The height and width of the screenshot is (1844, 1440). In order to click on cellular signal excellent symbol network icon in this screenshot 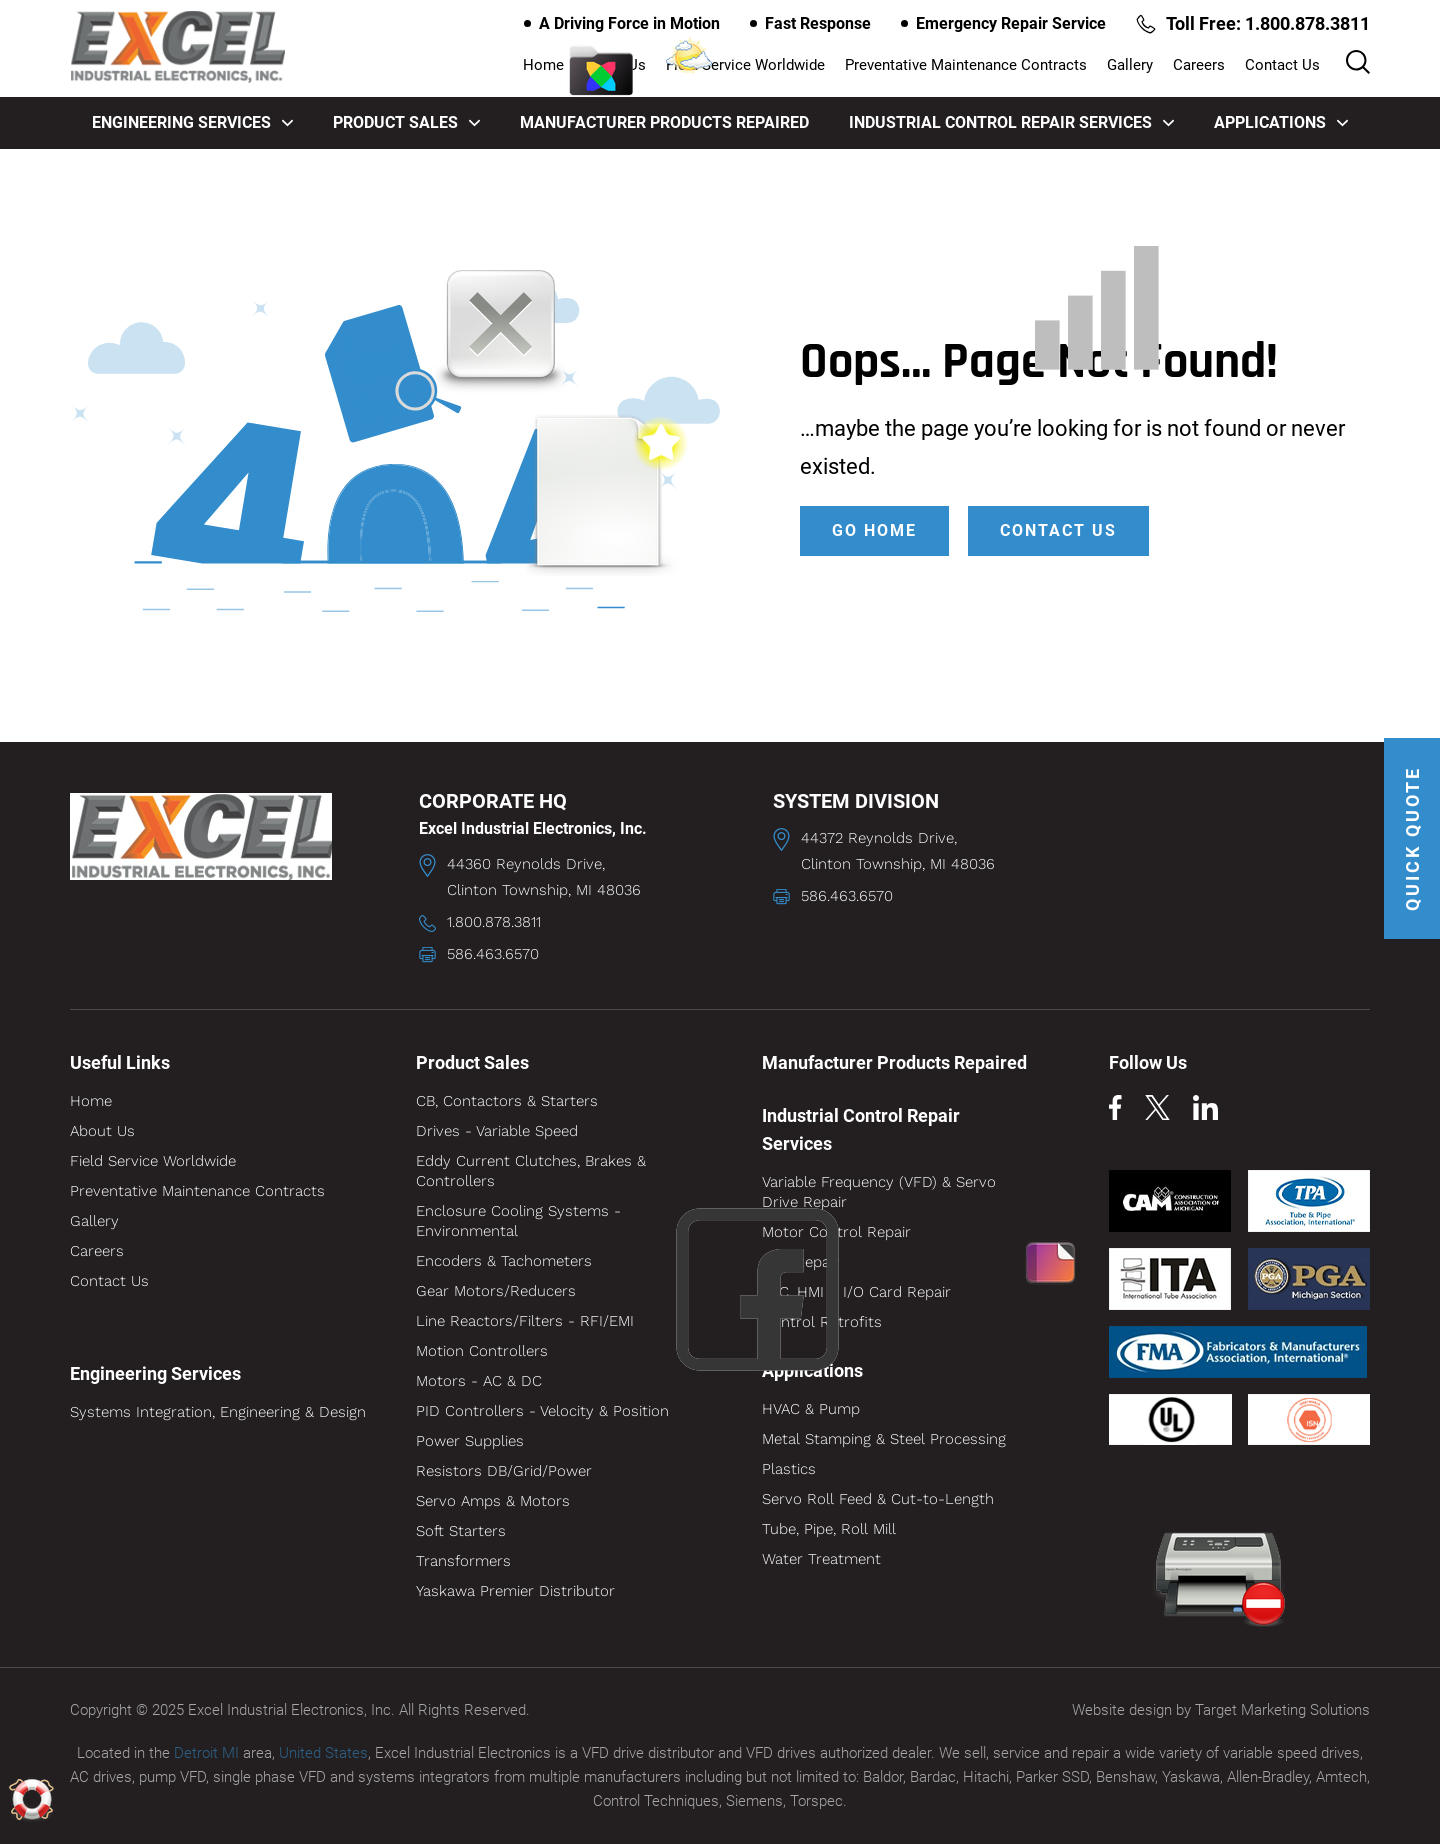, I will do `click(1101, 312)`.